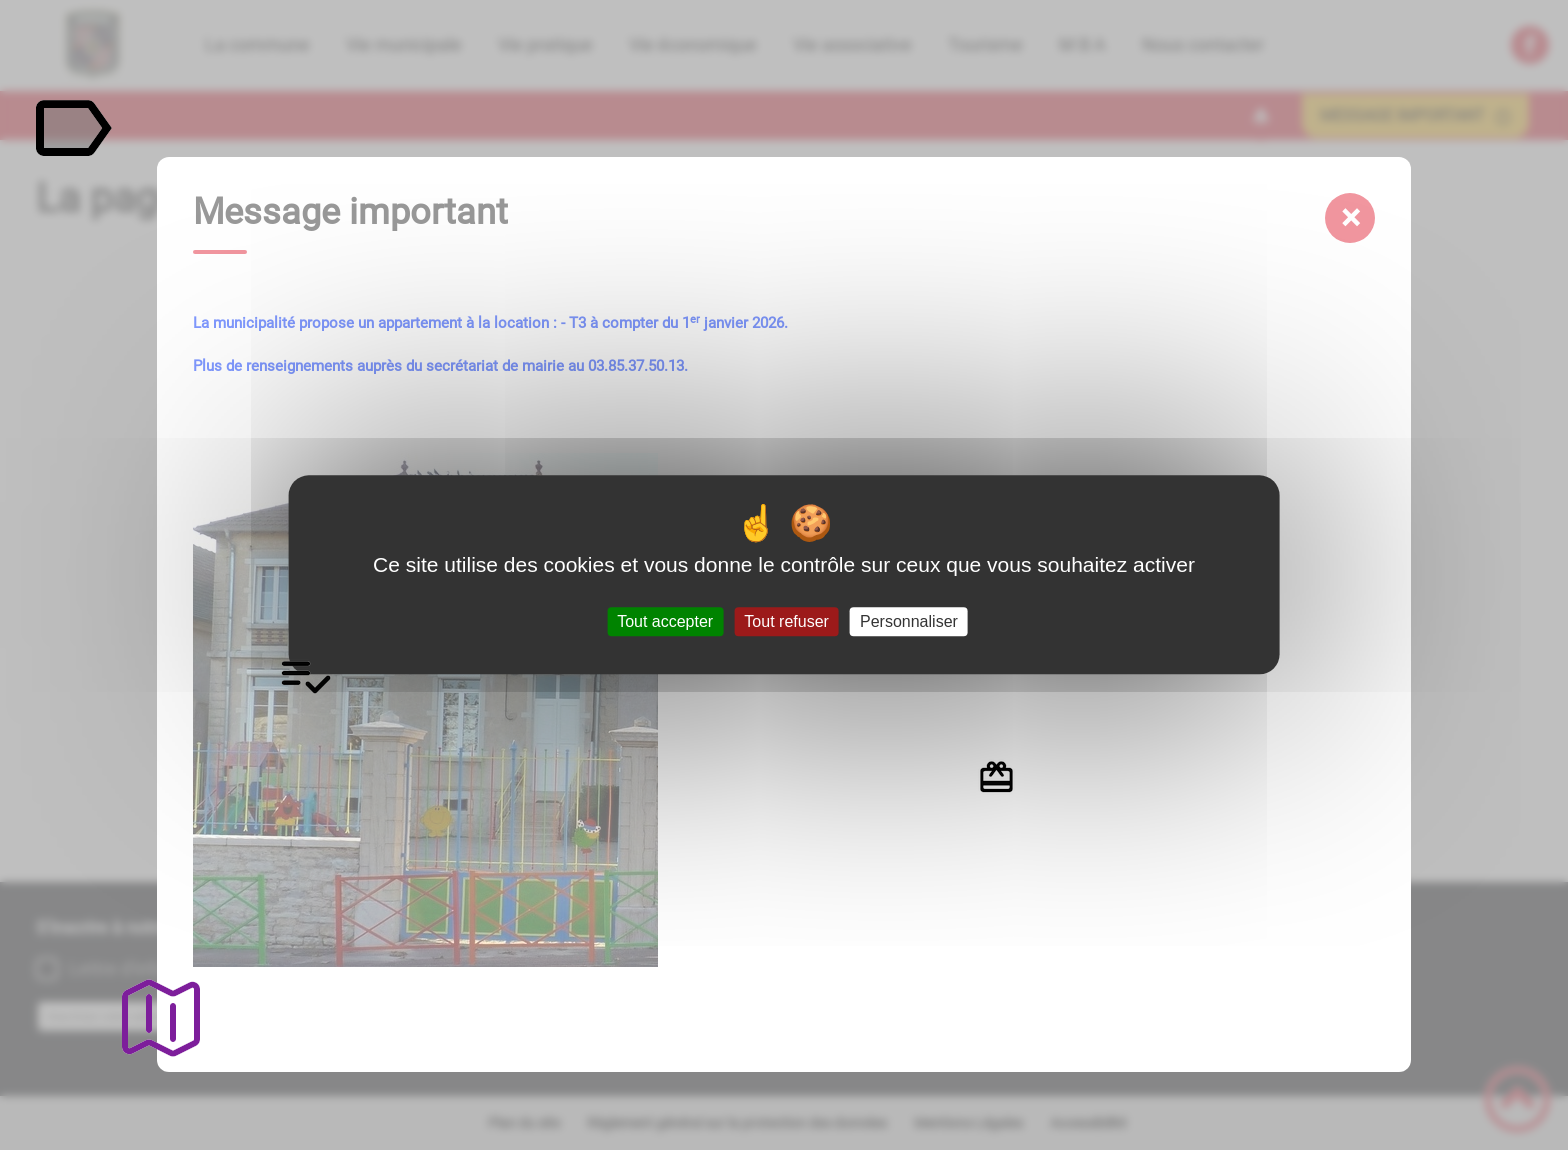 The image size is (1568, 1150). What do you see at coordinates (161, 1018) in the screenshot?
I see `view map or navigation` at bounding box center [161, 1018].